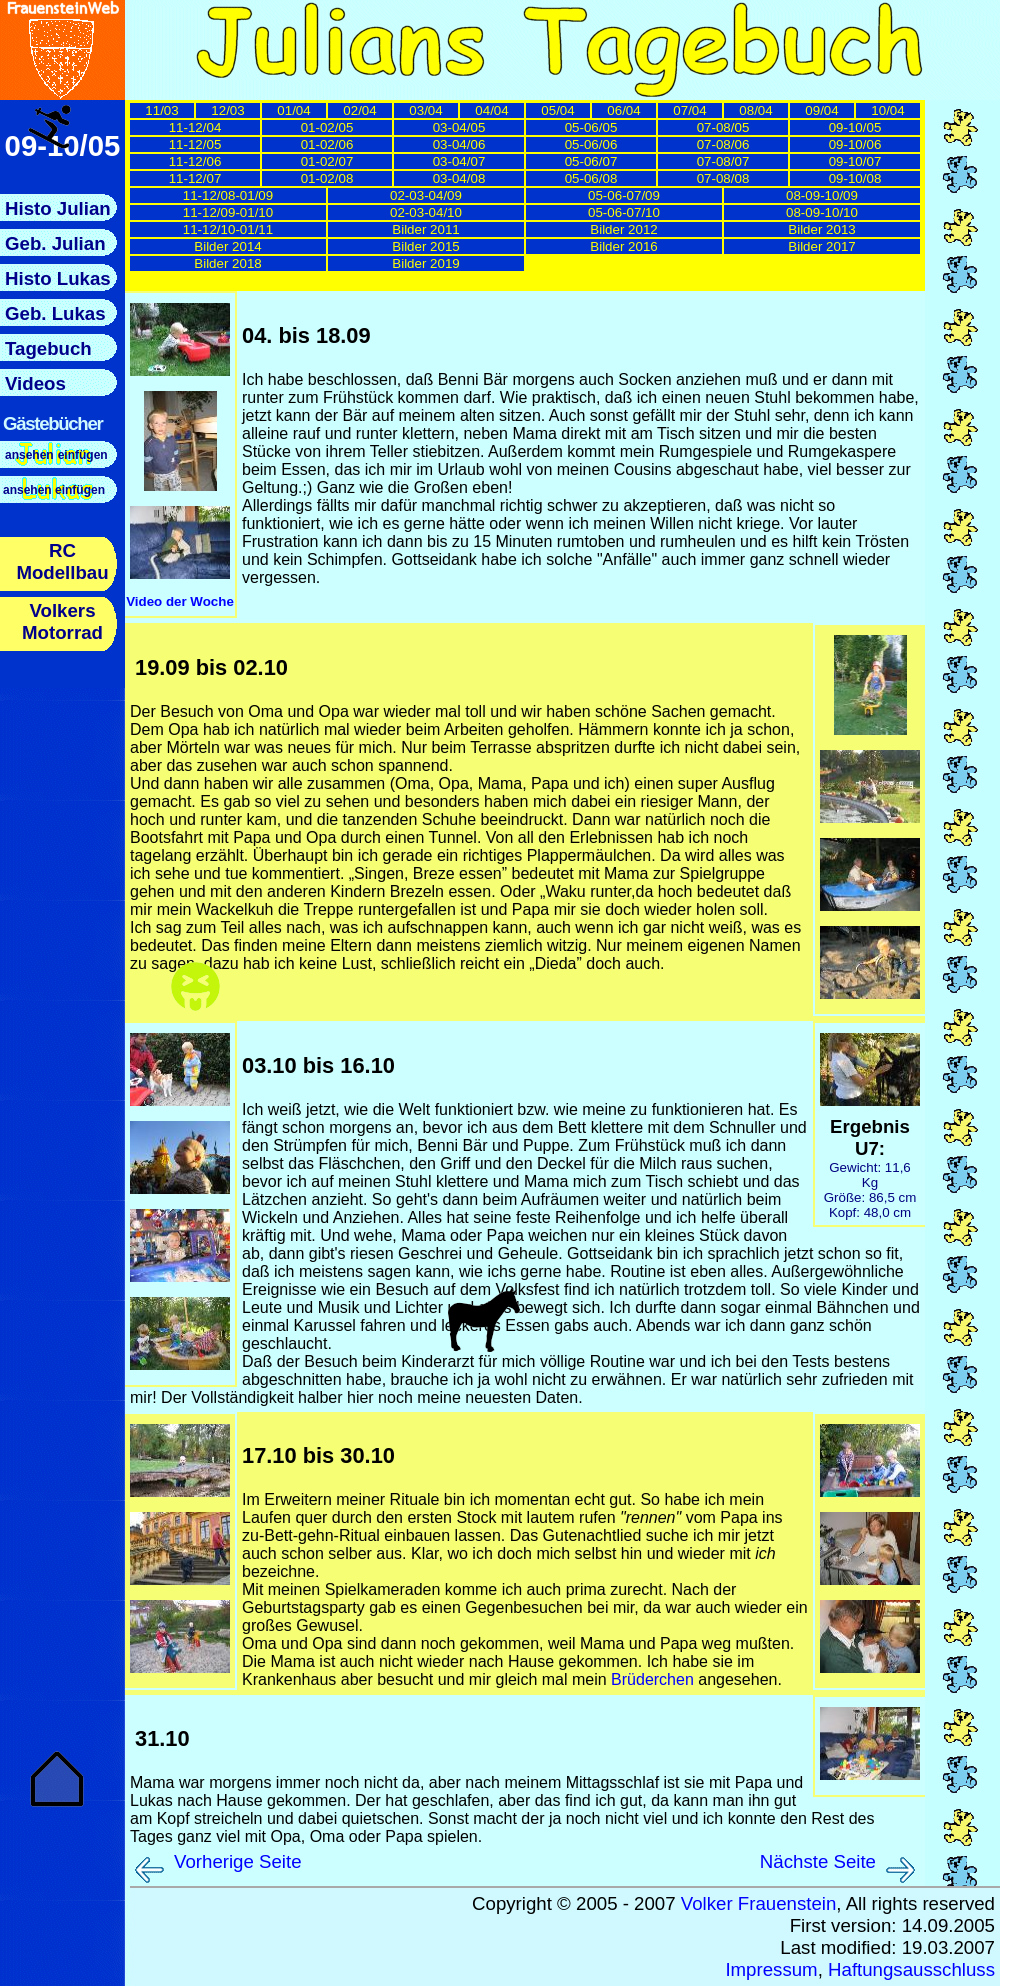 The image size is (1024, 1986). I want to click on go to home screen, so click(57, 1780).